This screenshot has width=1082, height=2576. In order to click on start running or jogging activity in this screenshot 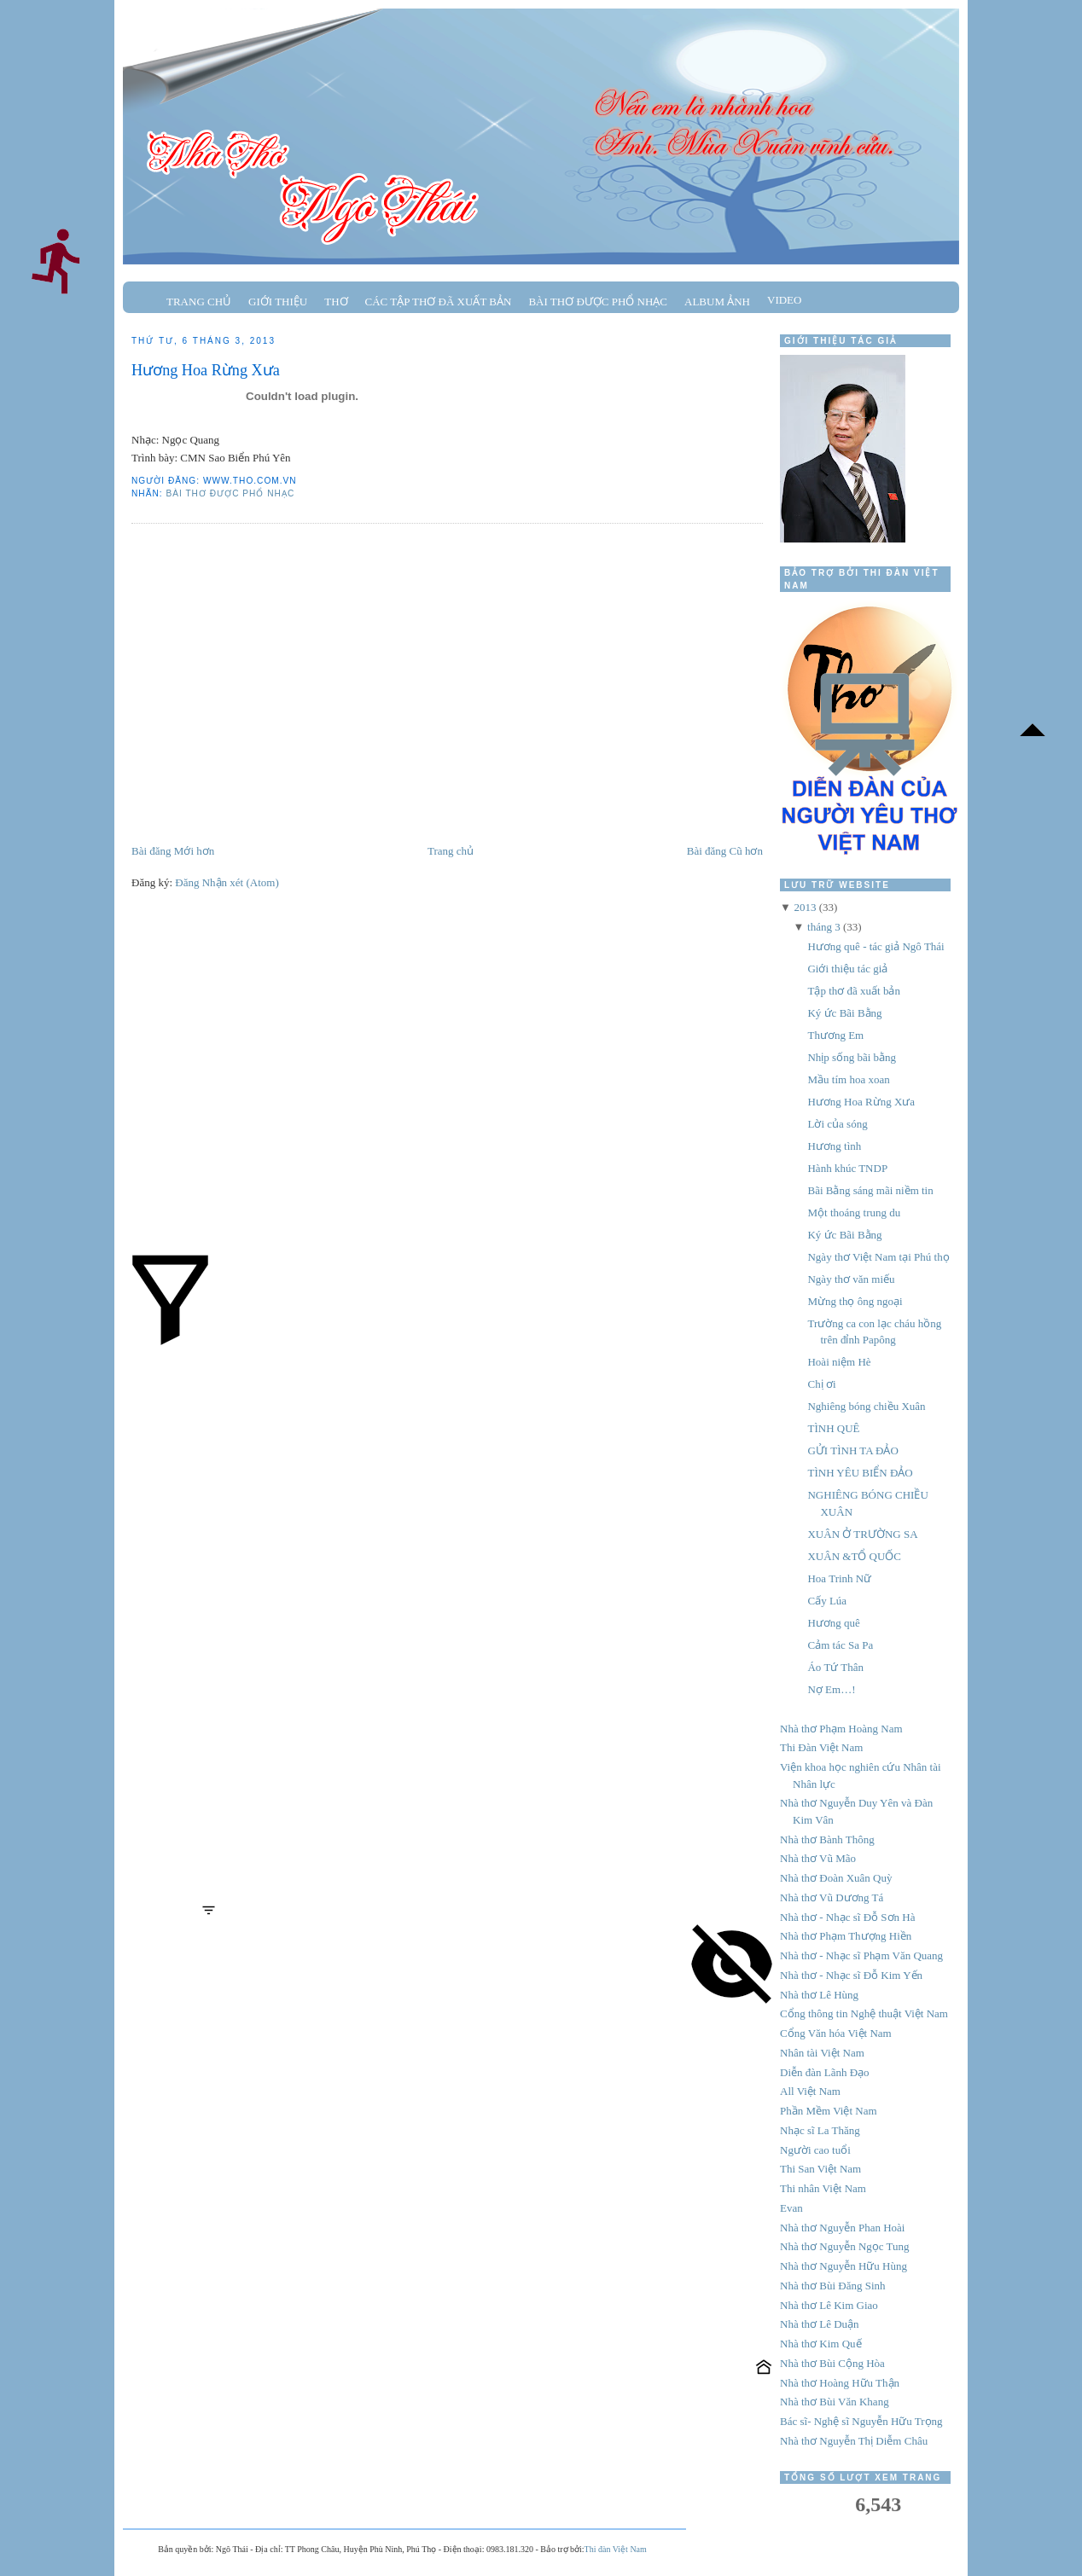, I will do `click(58, 260)`.